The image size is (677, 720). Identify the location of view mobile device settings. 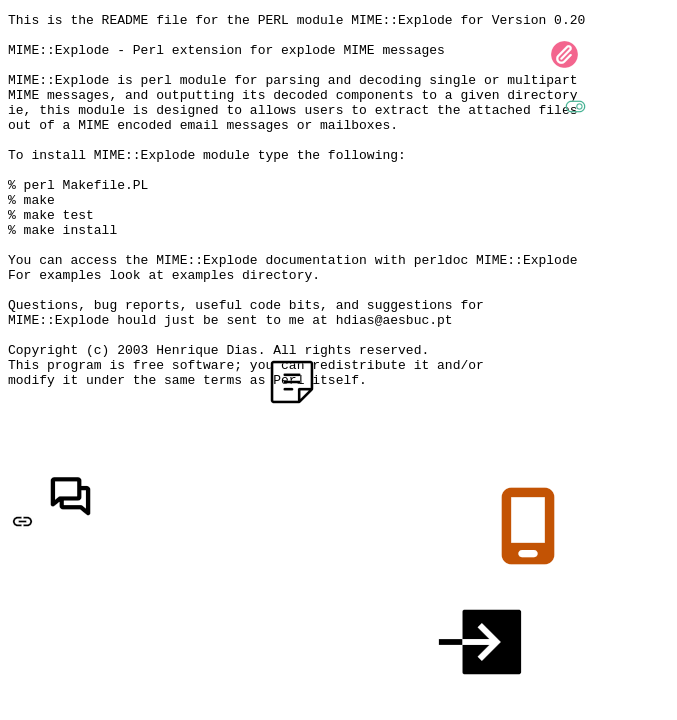
(528, 526).